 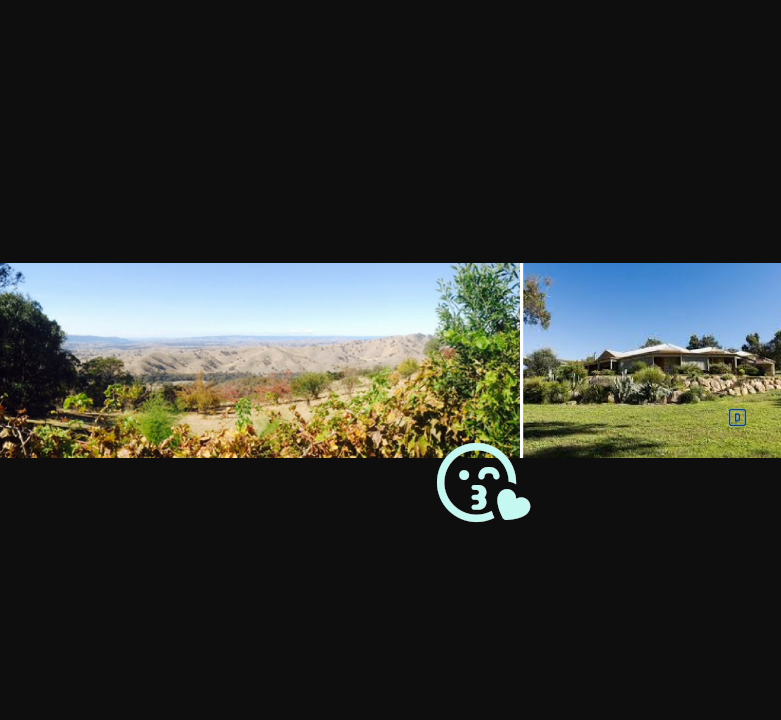 I want to click on add a kiss or love reaction to a message, so click(x=481, y=482).